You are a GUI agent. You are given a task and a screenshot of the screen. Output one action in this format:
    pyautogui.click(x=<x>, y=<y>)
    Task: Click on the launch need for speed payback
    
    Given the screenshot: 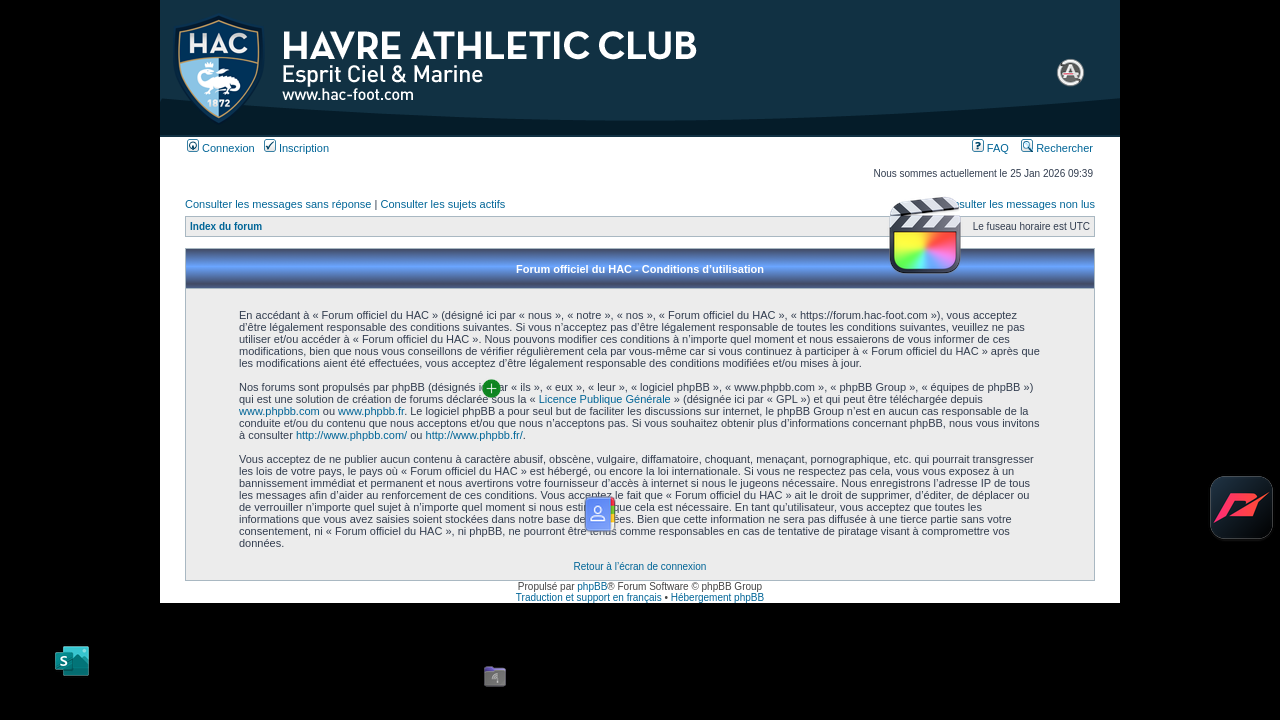 What is the action you would take?
    pyautogui.click(x=1241, y=507)
    